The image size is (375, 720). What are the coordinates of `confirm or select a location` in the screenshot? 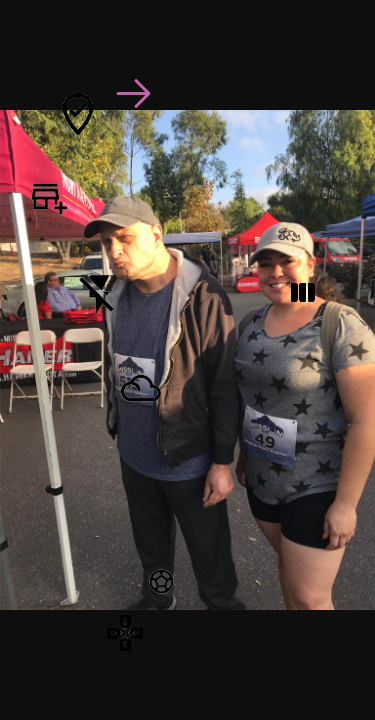 It's located at (78, 114).